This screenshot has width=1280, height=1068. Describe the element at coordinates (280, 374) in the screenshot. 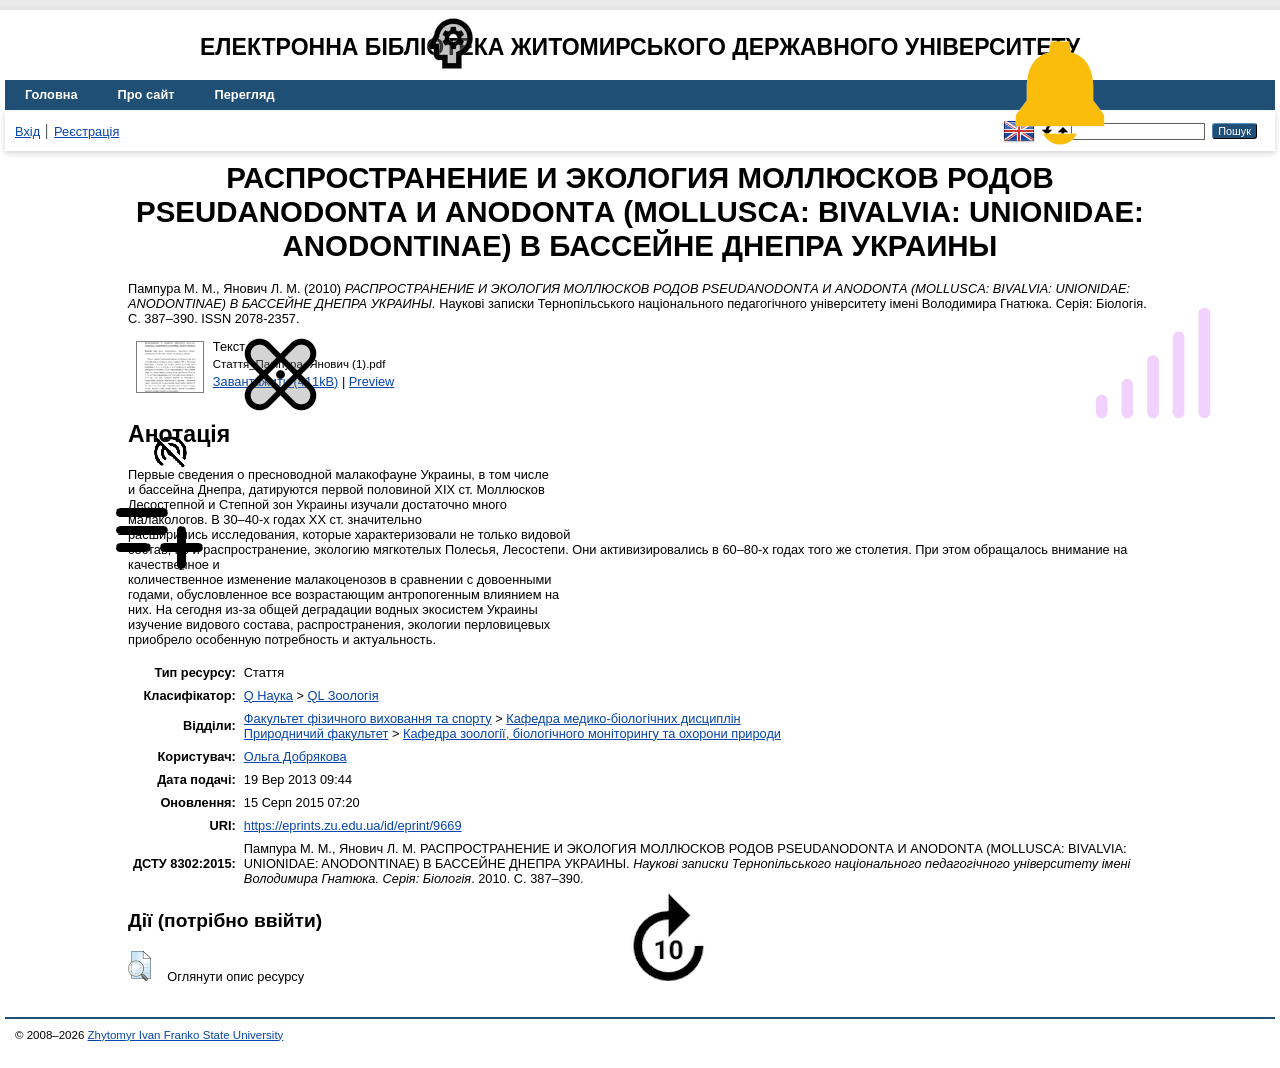

I see `access health or first aid resources` at that location.